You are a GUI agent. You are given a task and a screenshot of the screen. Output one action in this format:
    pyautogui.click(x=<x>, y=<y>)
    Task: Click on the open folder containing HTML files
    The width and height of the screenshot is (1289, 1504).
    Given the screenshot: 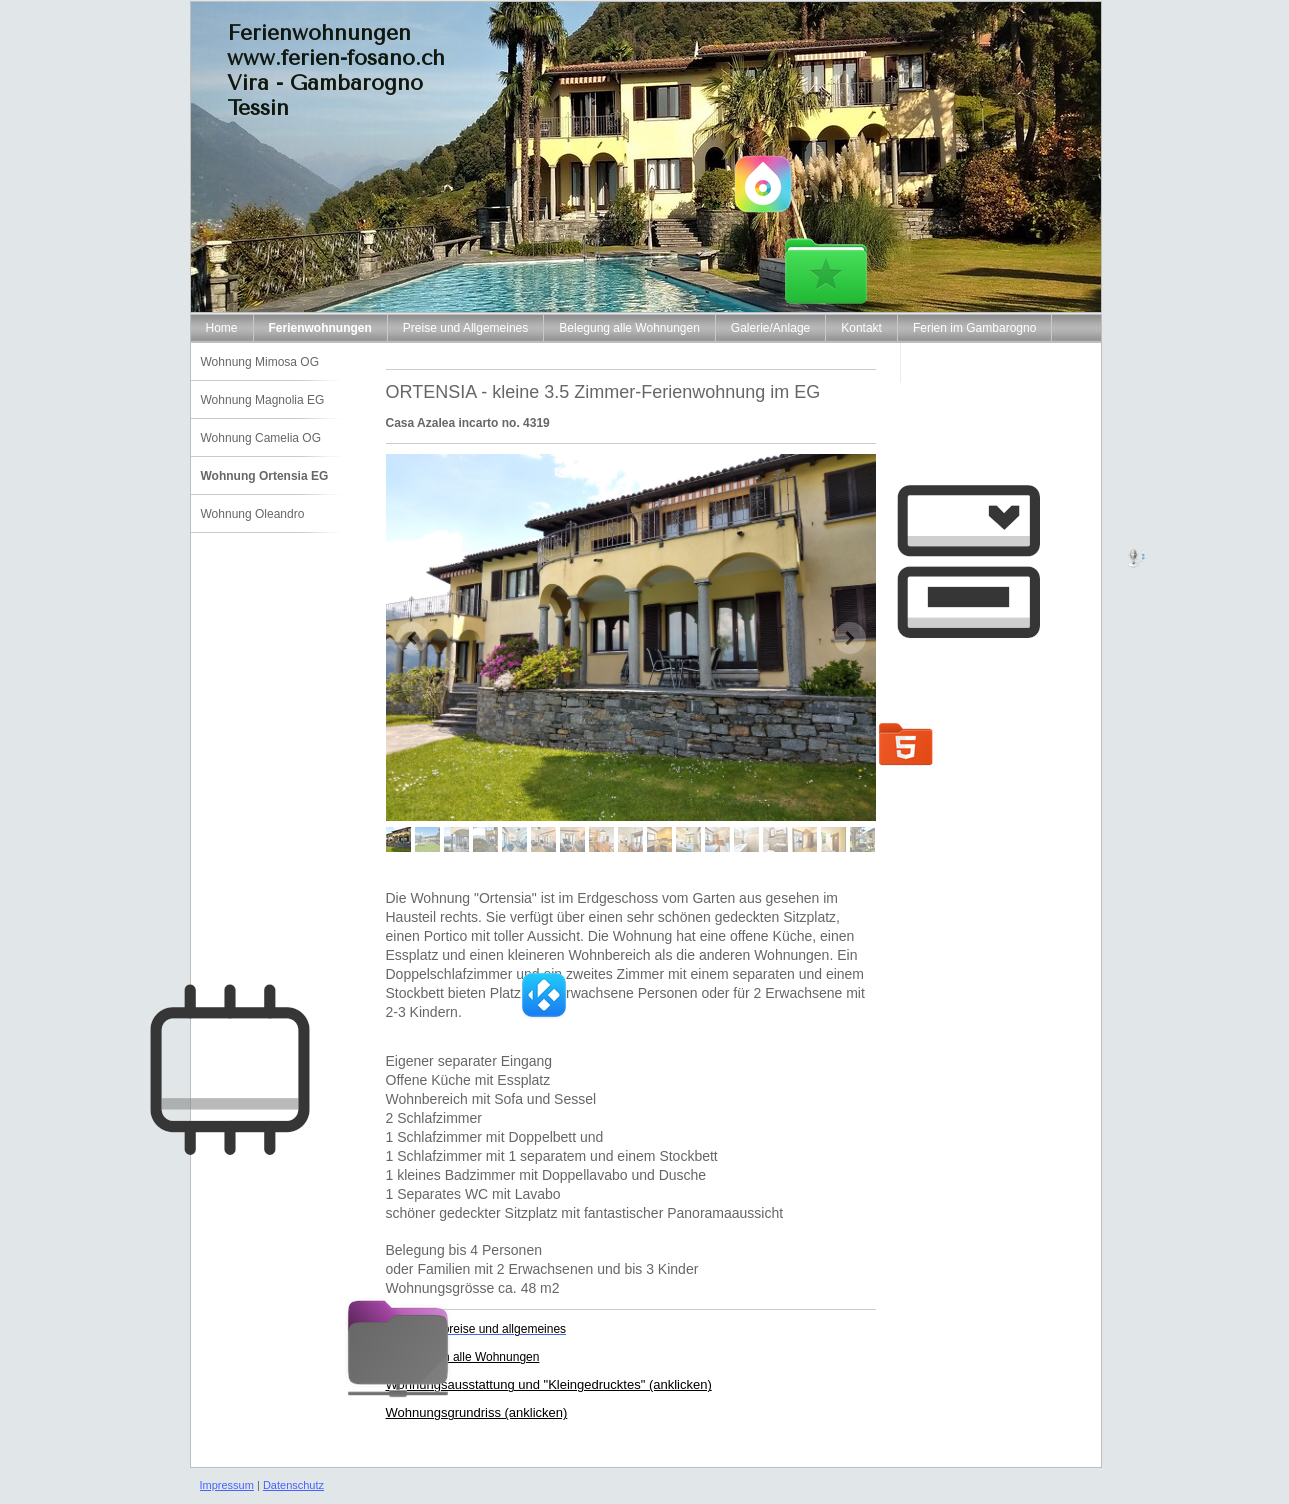 What is the action you would take?
    pyautogui.click(x=905, y=745)
    